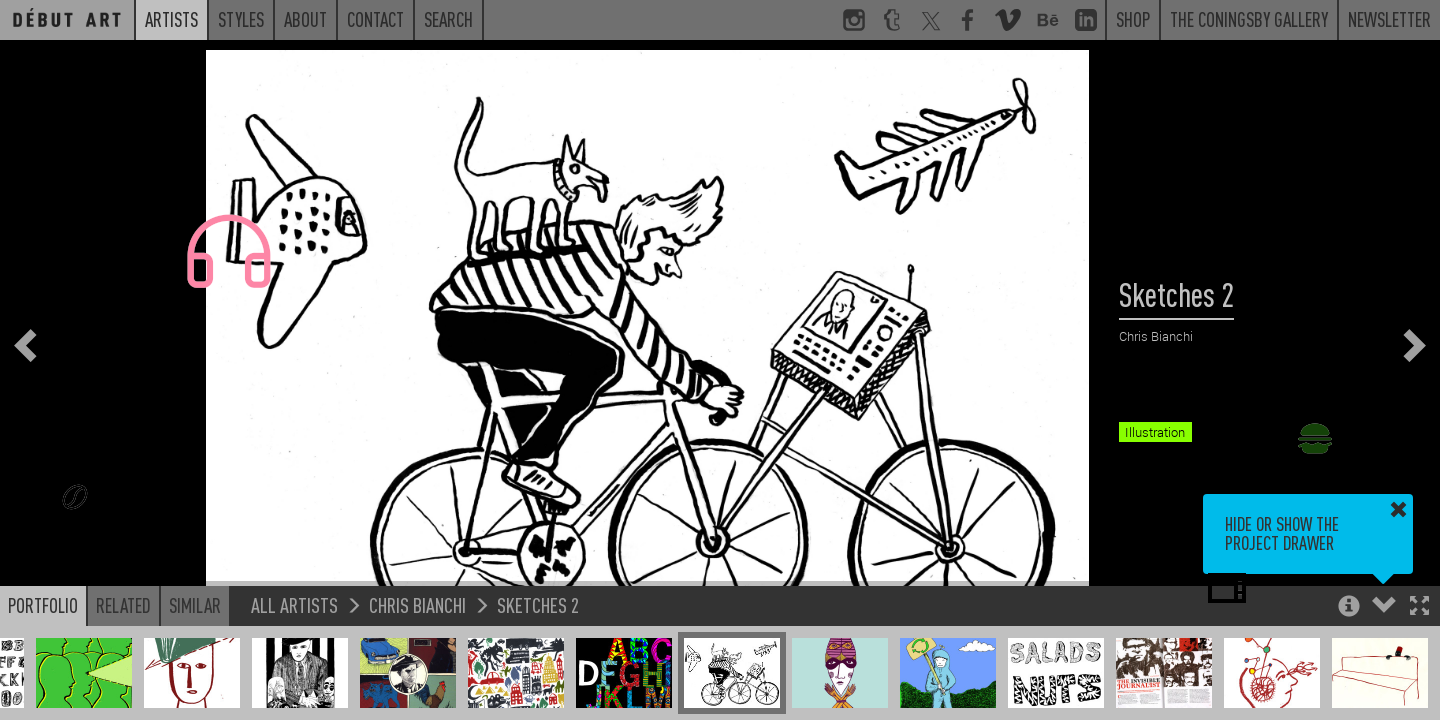 This screenshot has width=1440, height=720. What do you see at coordinates (75, 497) in the screenshot?
I see `browse coffee shops or cafés nearby` at bounding box center [75, 497].